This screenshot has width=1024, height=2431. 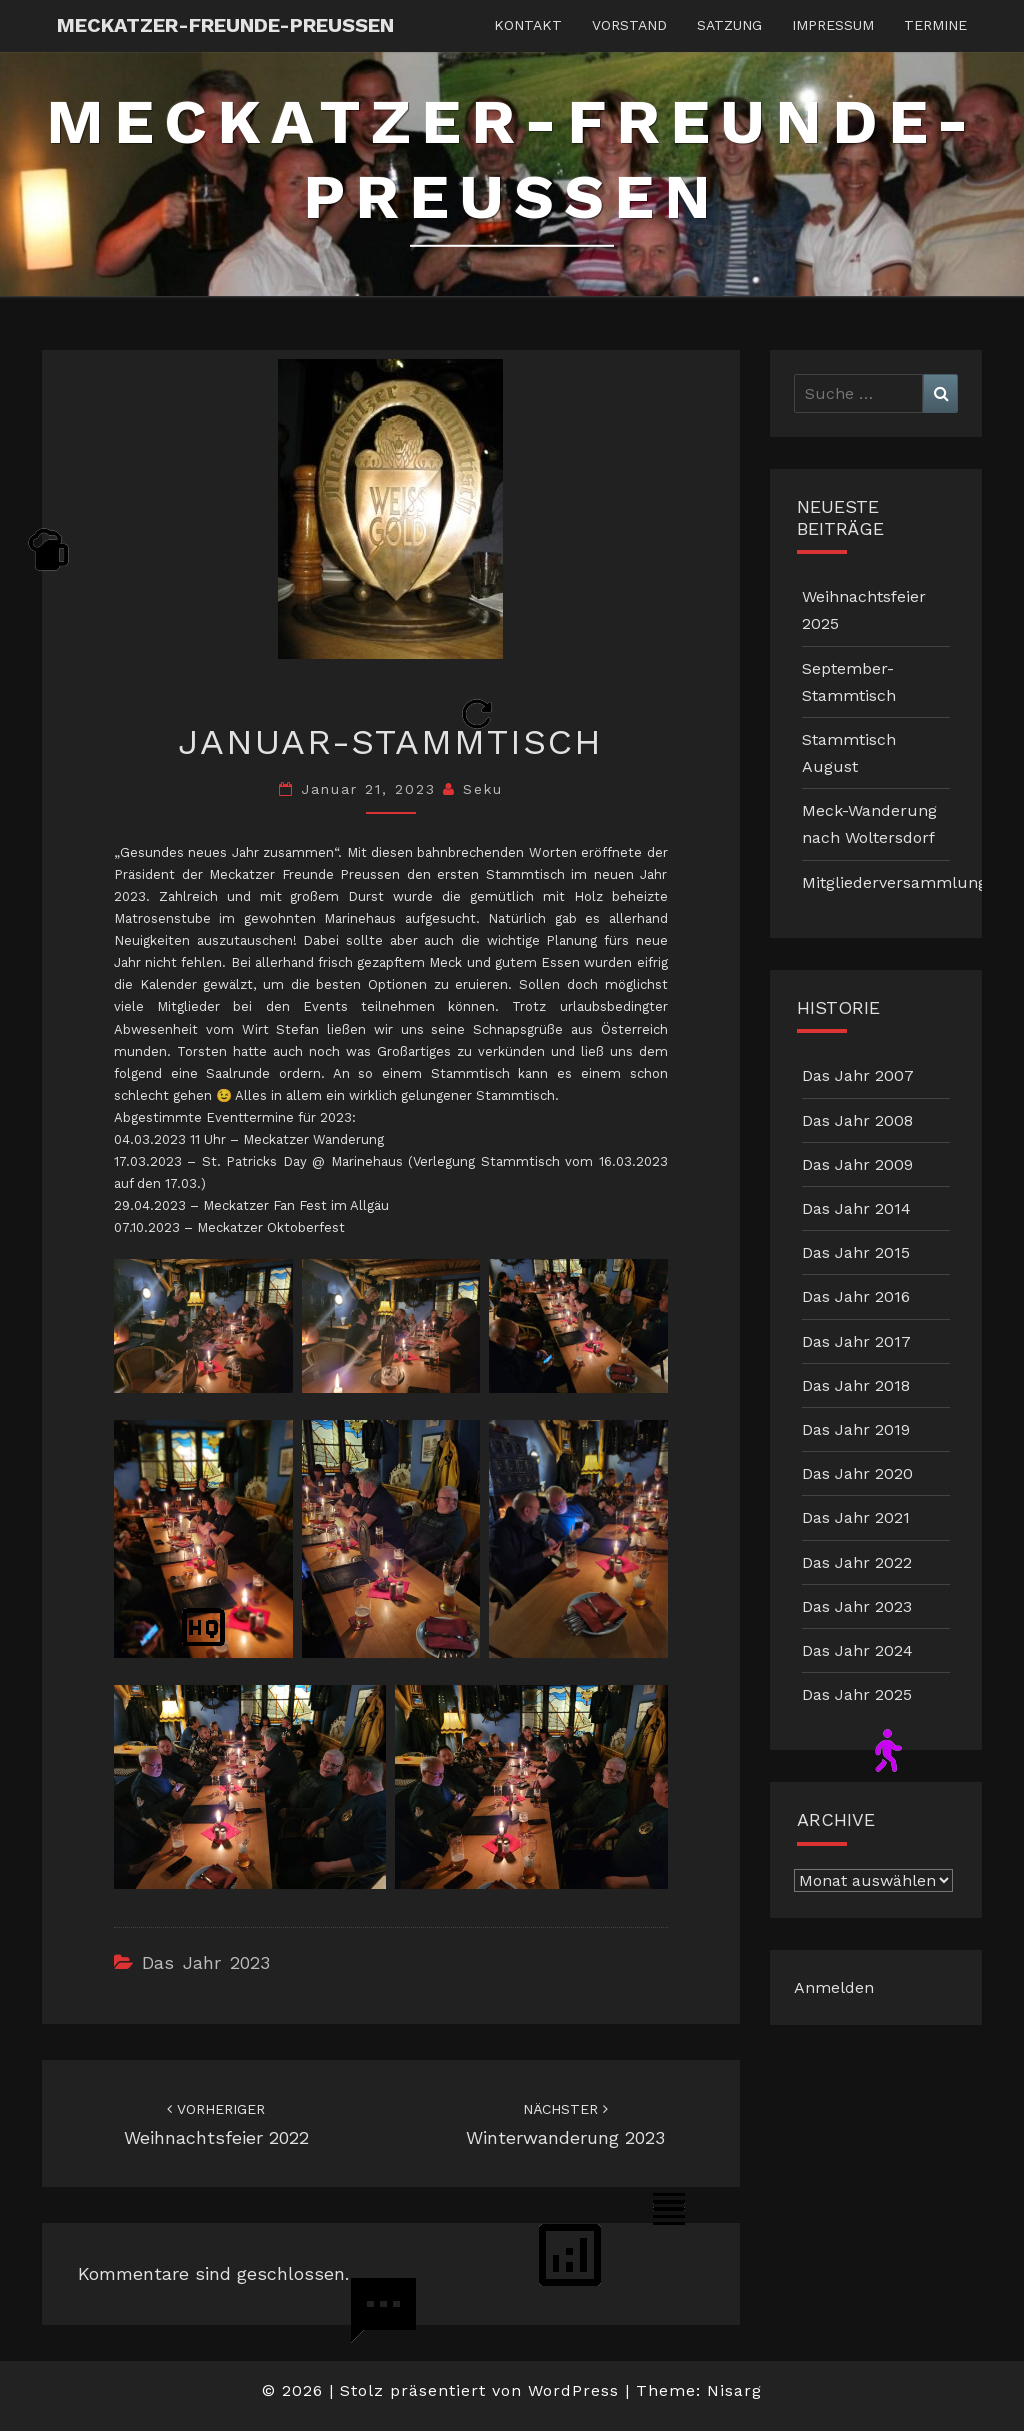 I want to click on view analytics and statistics, so click(x=570, y=2255).